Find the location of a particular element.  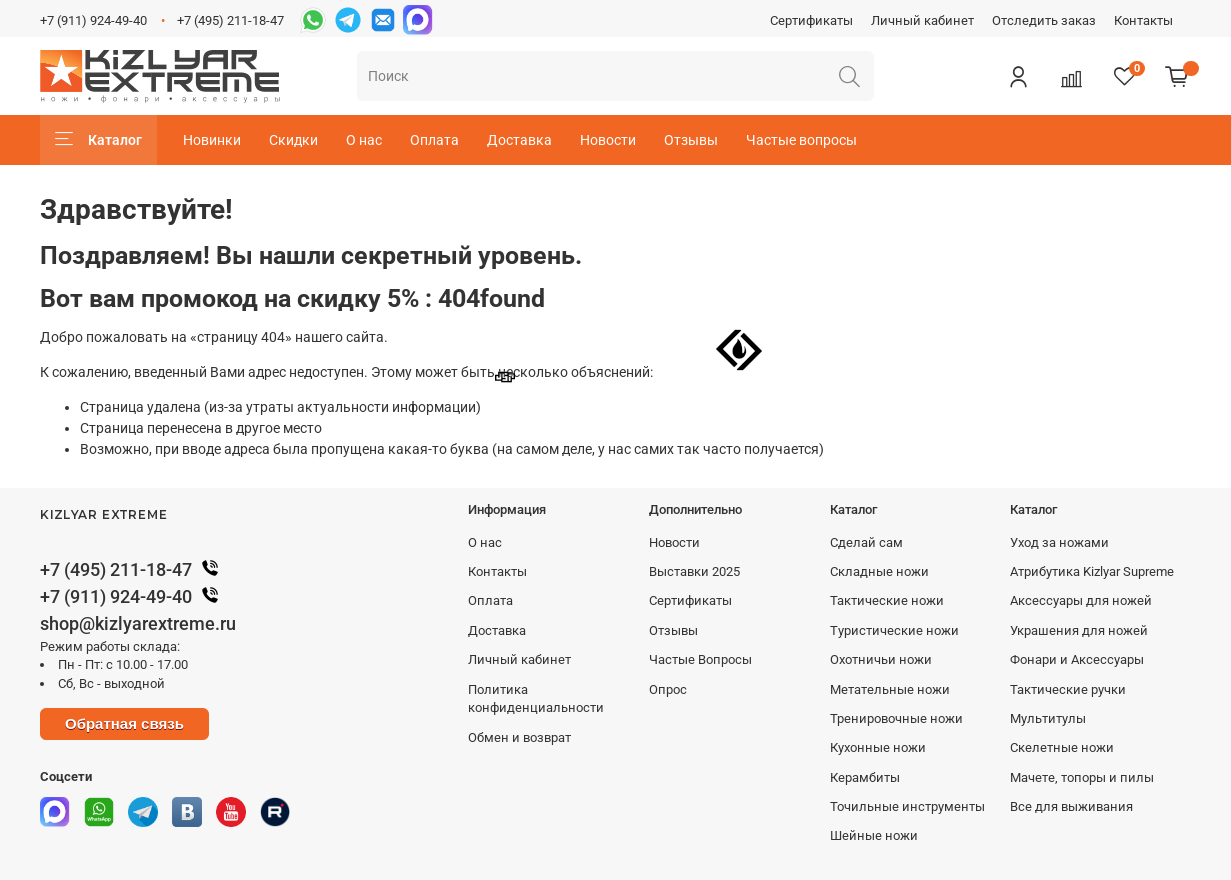

jsr (javascript registry) logo is located at coordinates (505, 377).